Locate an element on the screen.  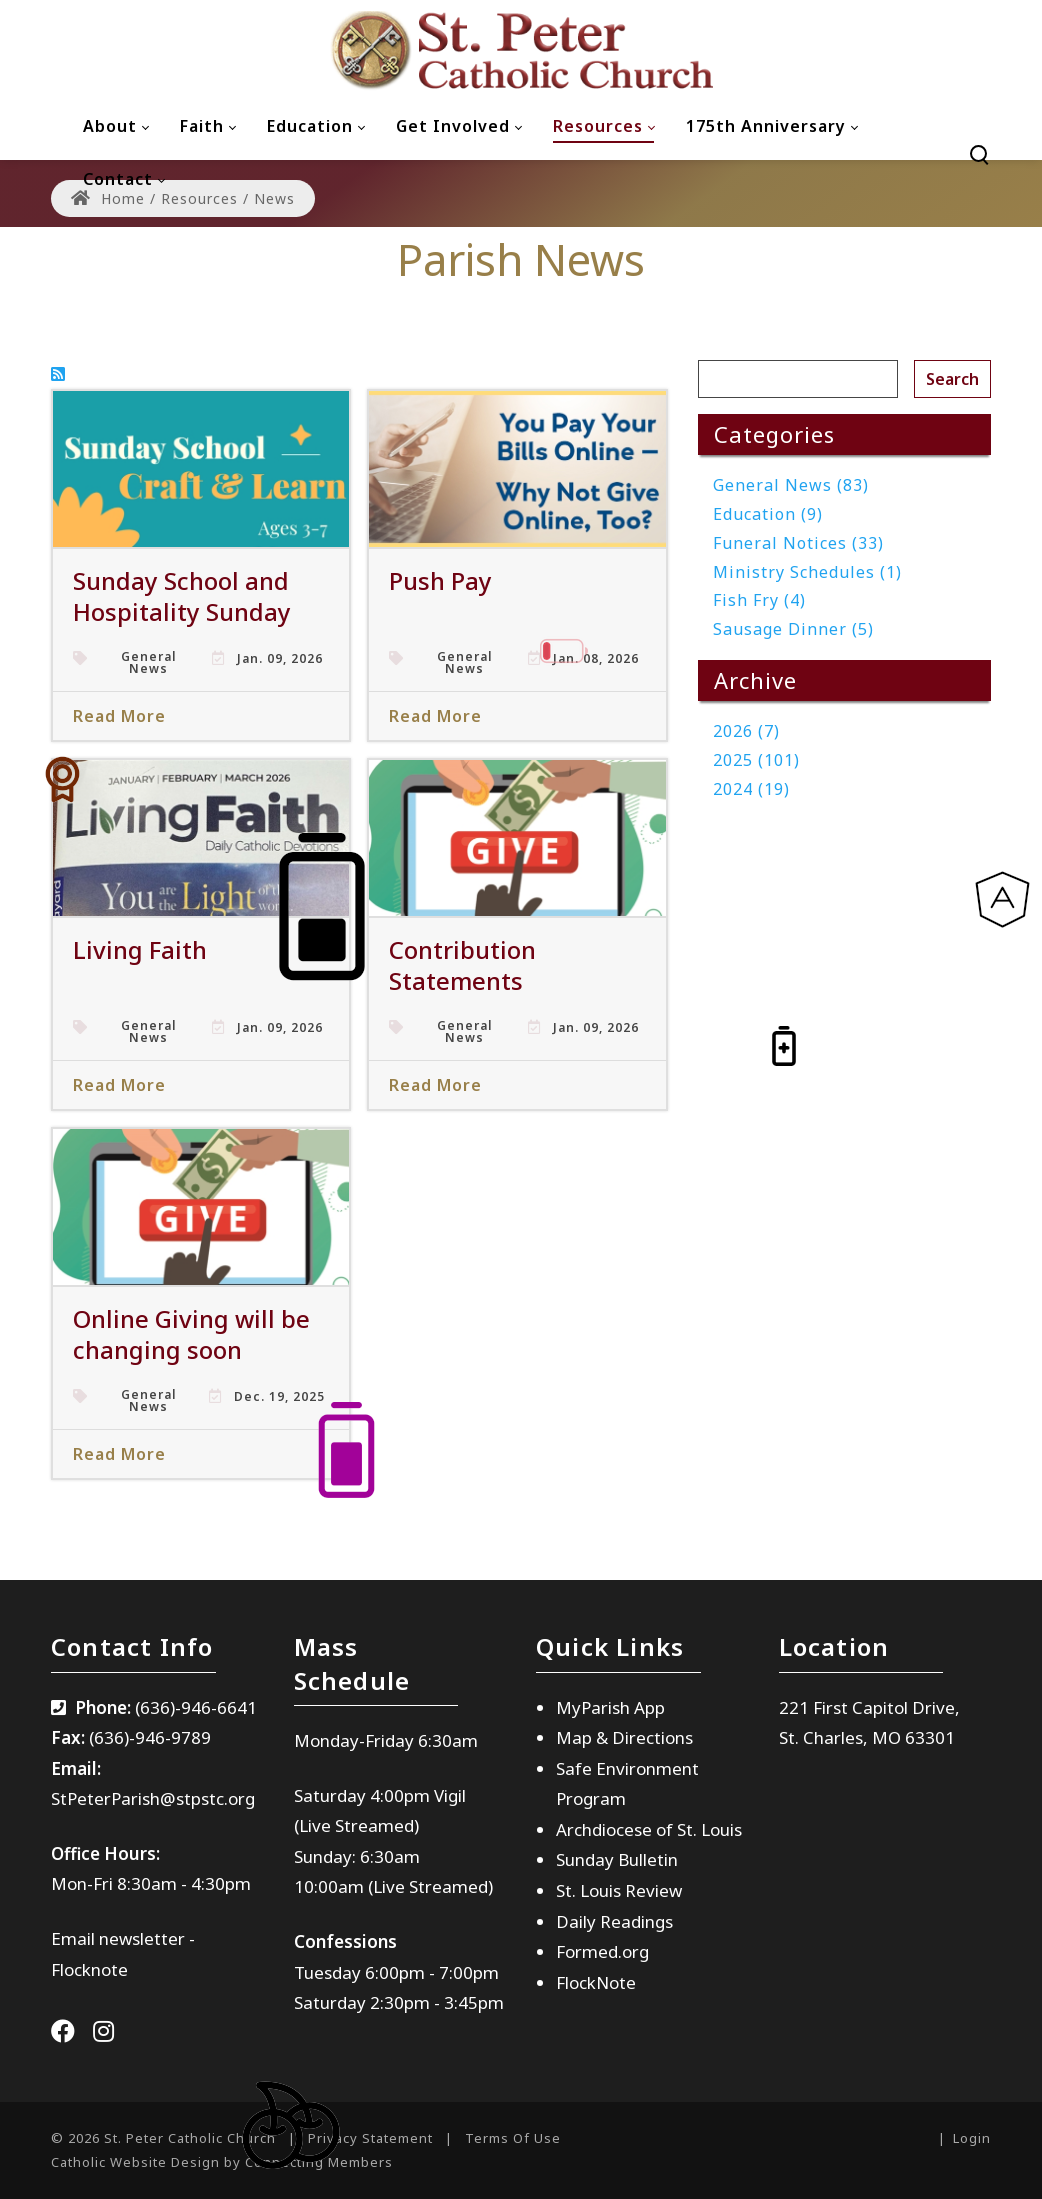
indicates critically low battery at 10% is located at coordinates (564, 651).